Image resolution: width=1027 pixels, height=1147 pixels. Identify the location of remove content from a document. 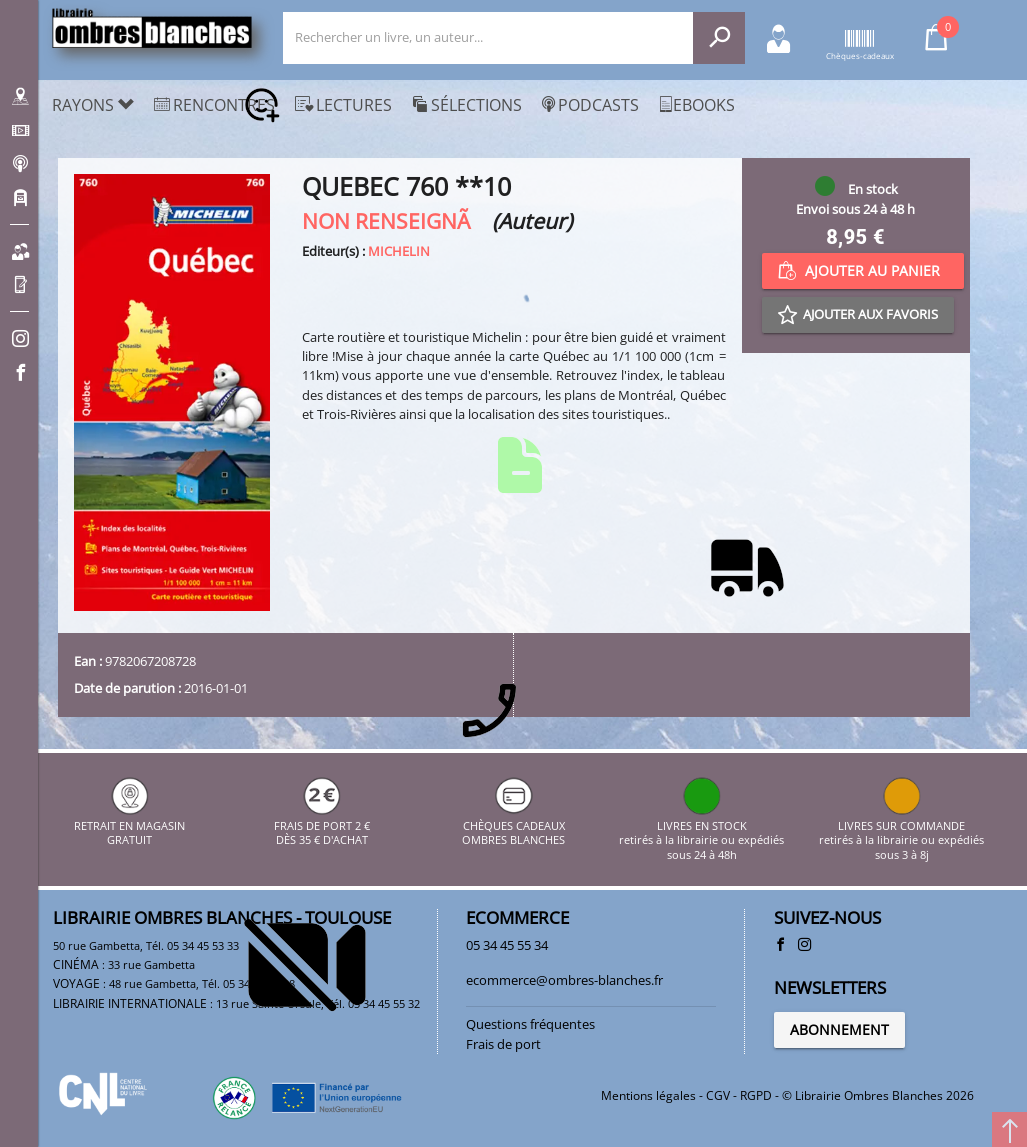
(520, 465).